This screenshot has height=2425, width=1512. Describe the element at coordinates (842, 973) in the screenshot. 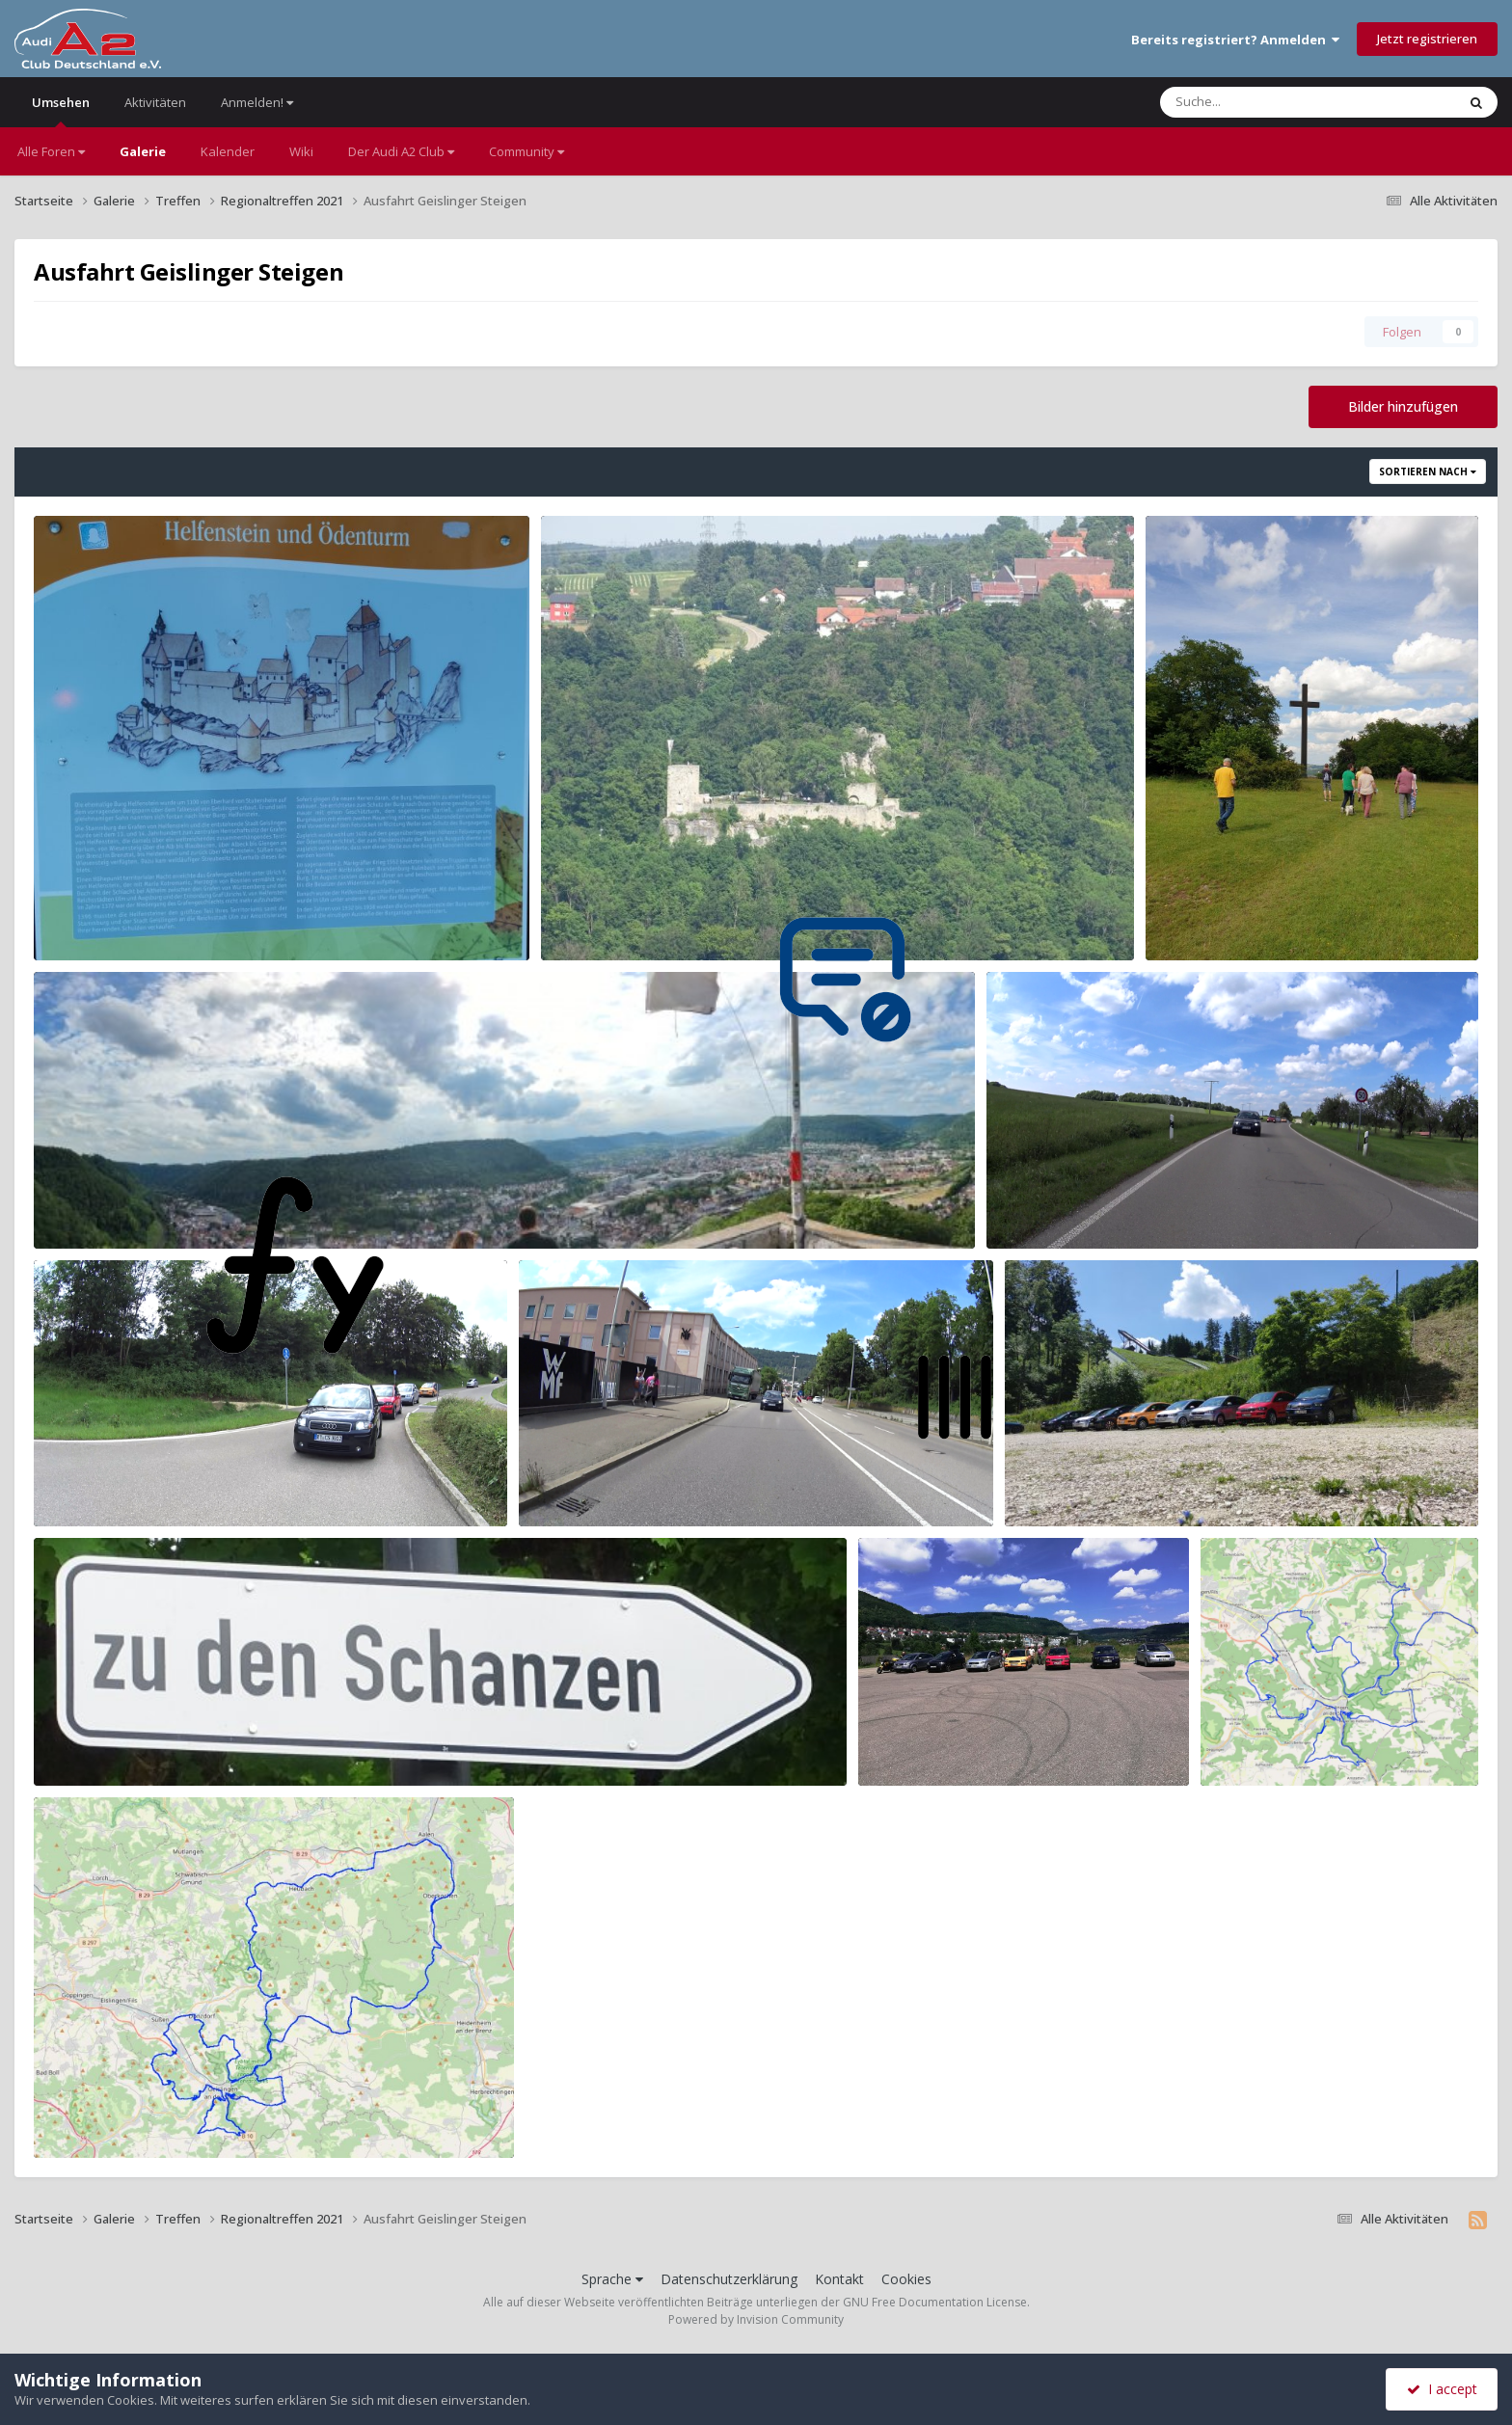

I see `cancel or block a message` at that location.